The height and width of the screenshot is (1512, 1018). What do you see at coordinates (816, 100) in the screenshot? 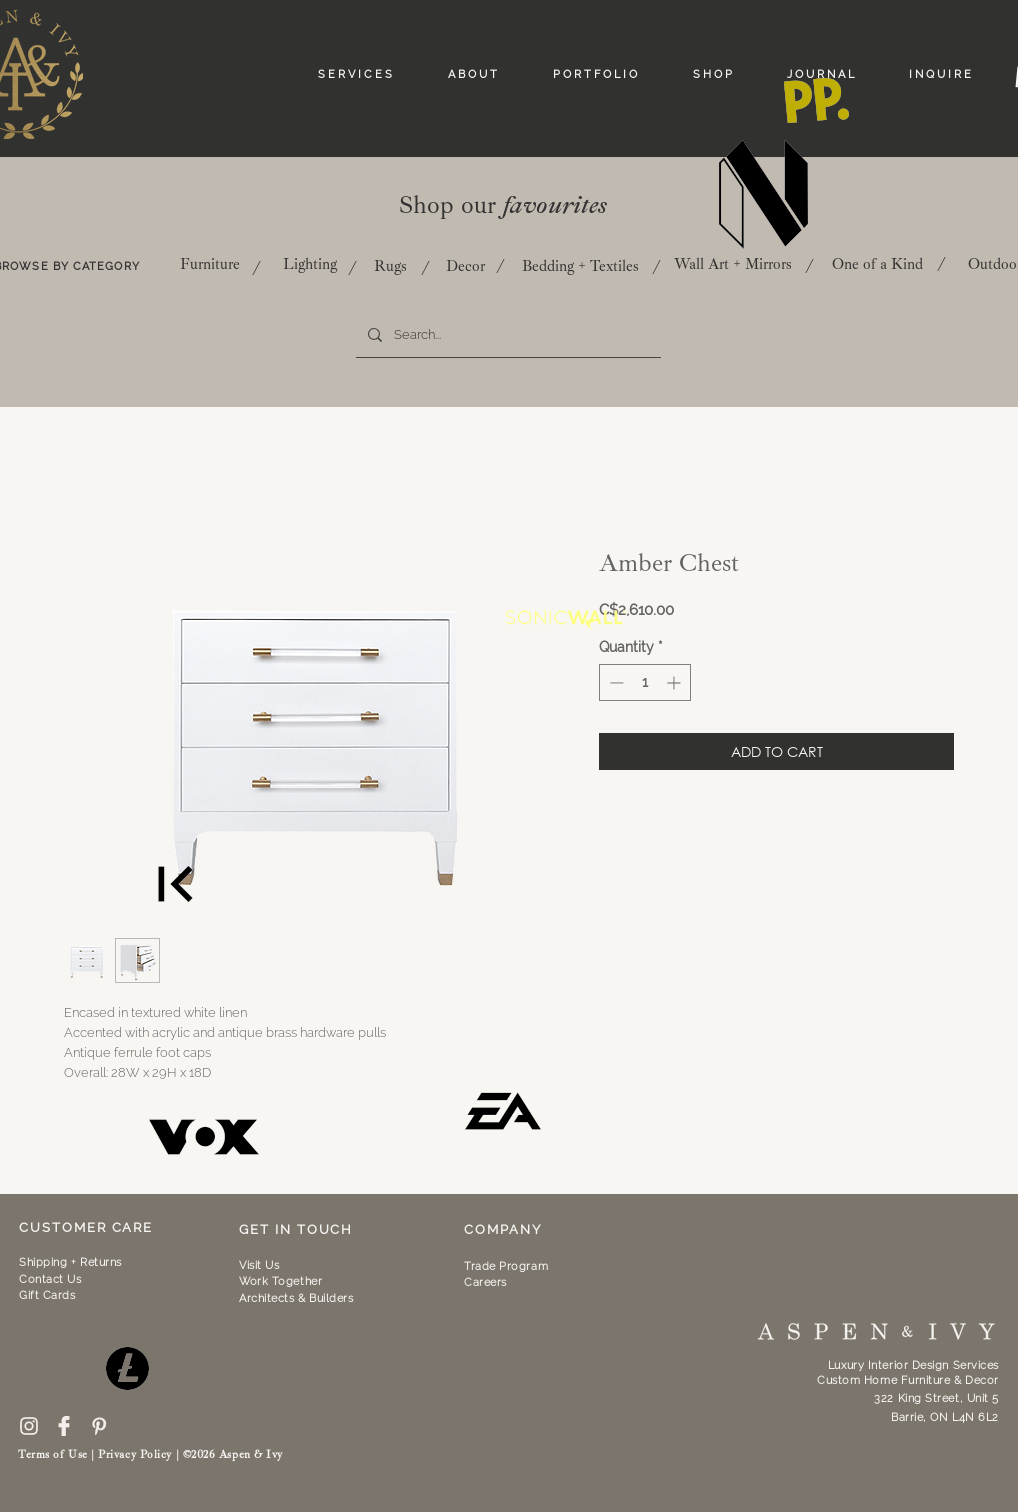
I see `paddy power logo - link to betting and gaming services` at bounding box center [816, 100].